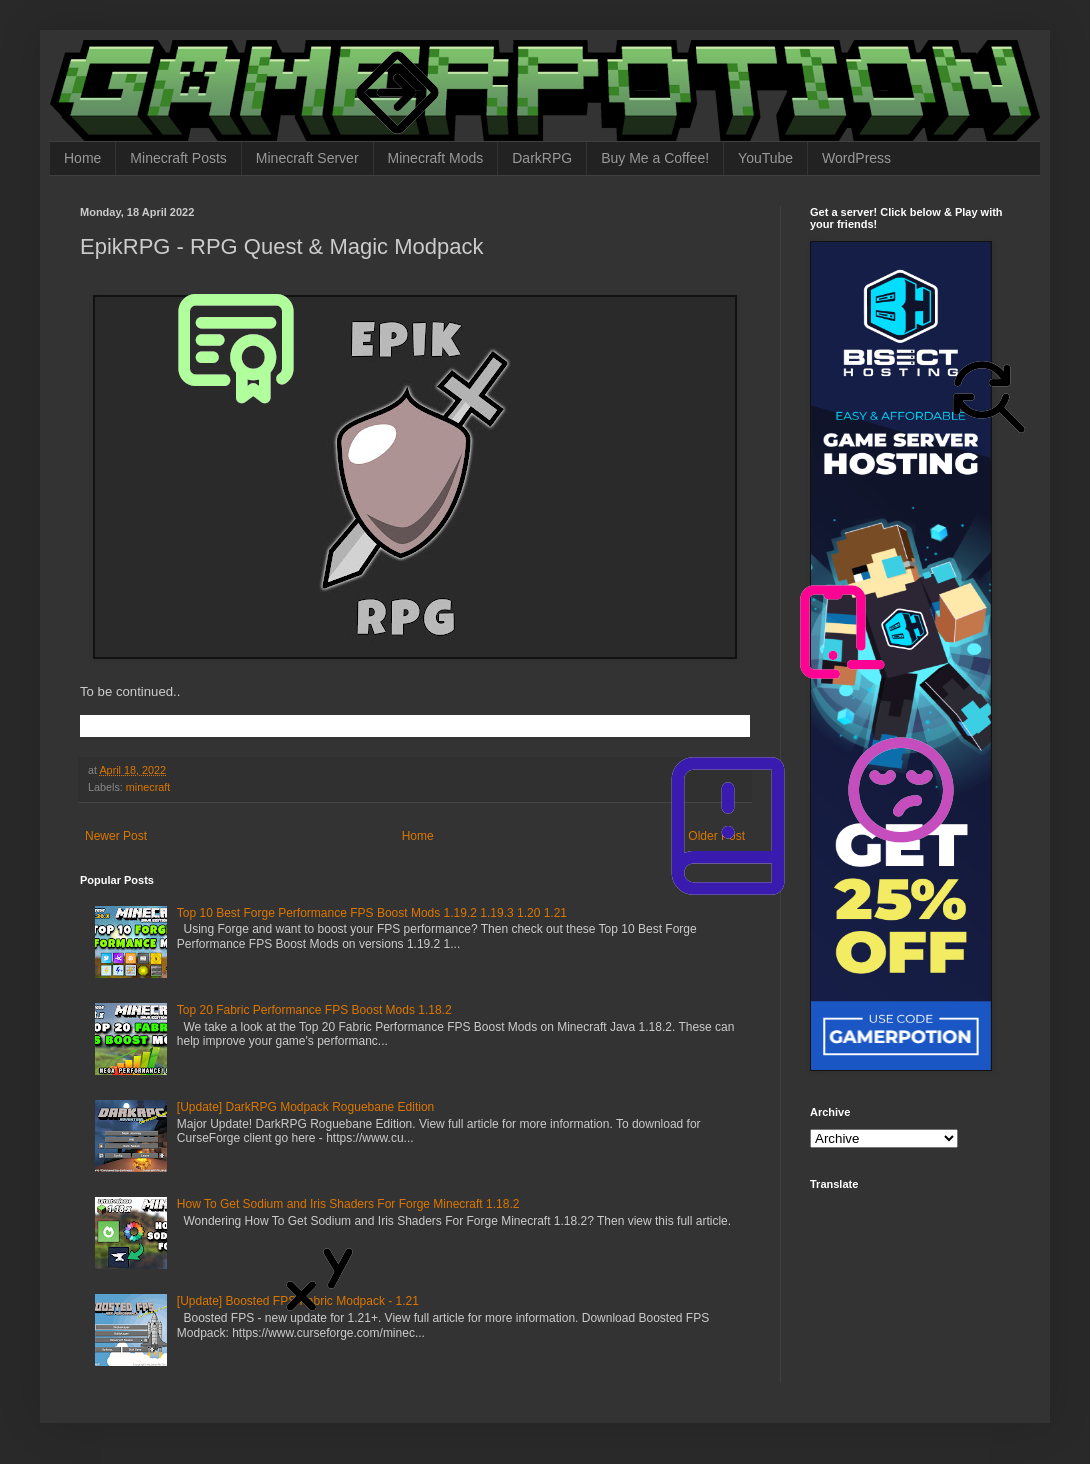 The image size is (1090, 1464). What do you see at coordinates (316, 1285) in the screenshot?
I see `calculate x raised to the power of y` at bounding box center [316, 1285].